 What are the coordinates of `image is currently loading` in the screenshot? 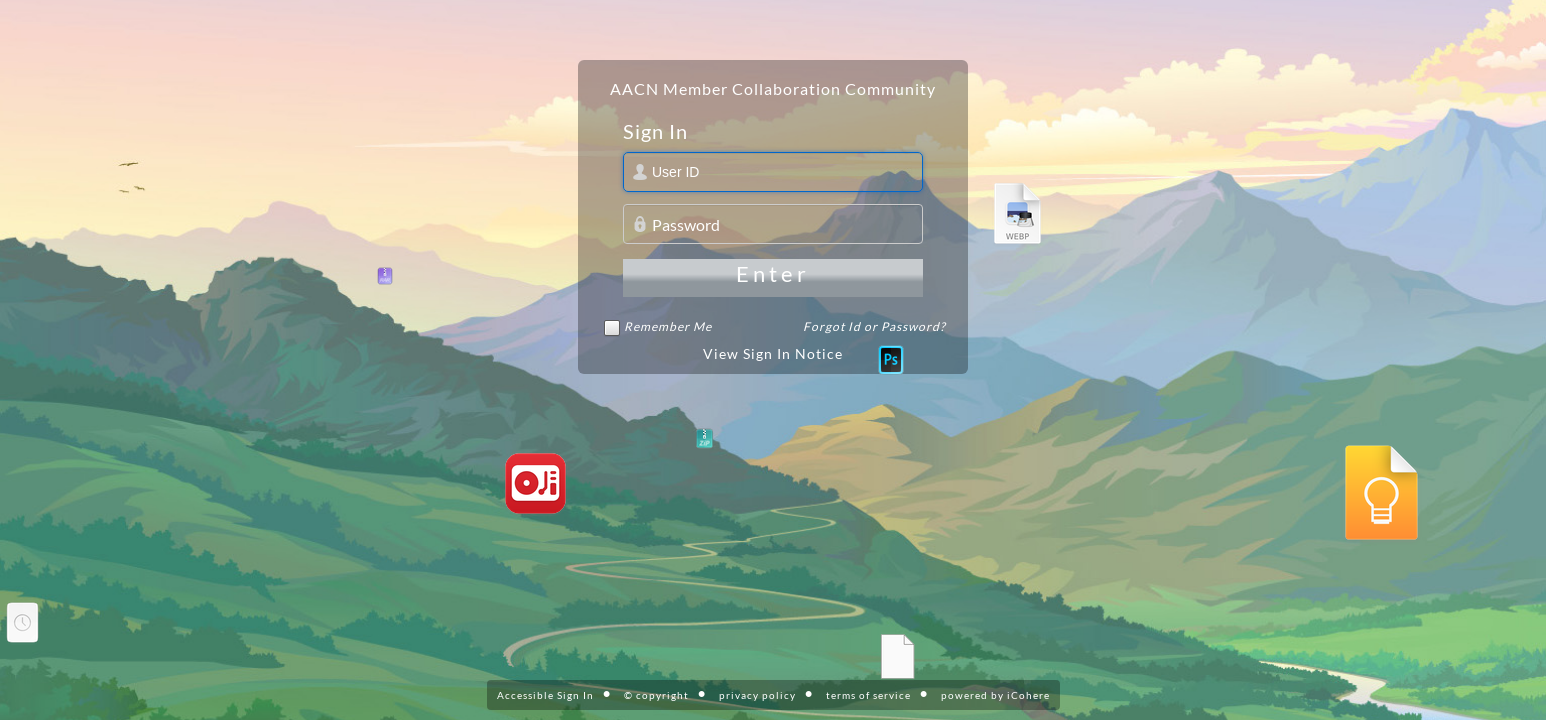 It's located at (22, 622).